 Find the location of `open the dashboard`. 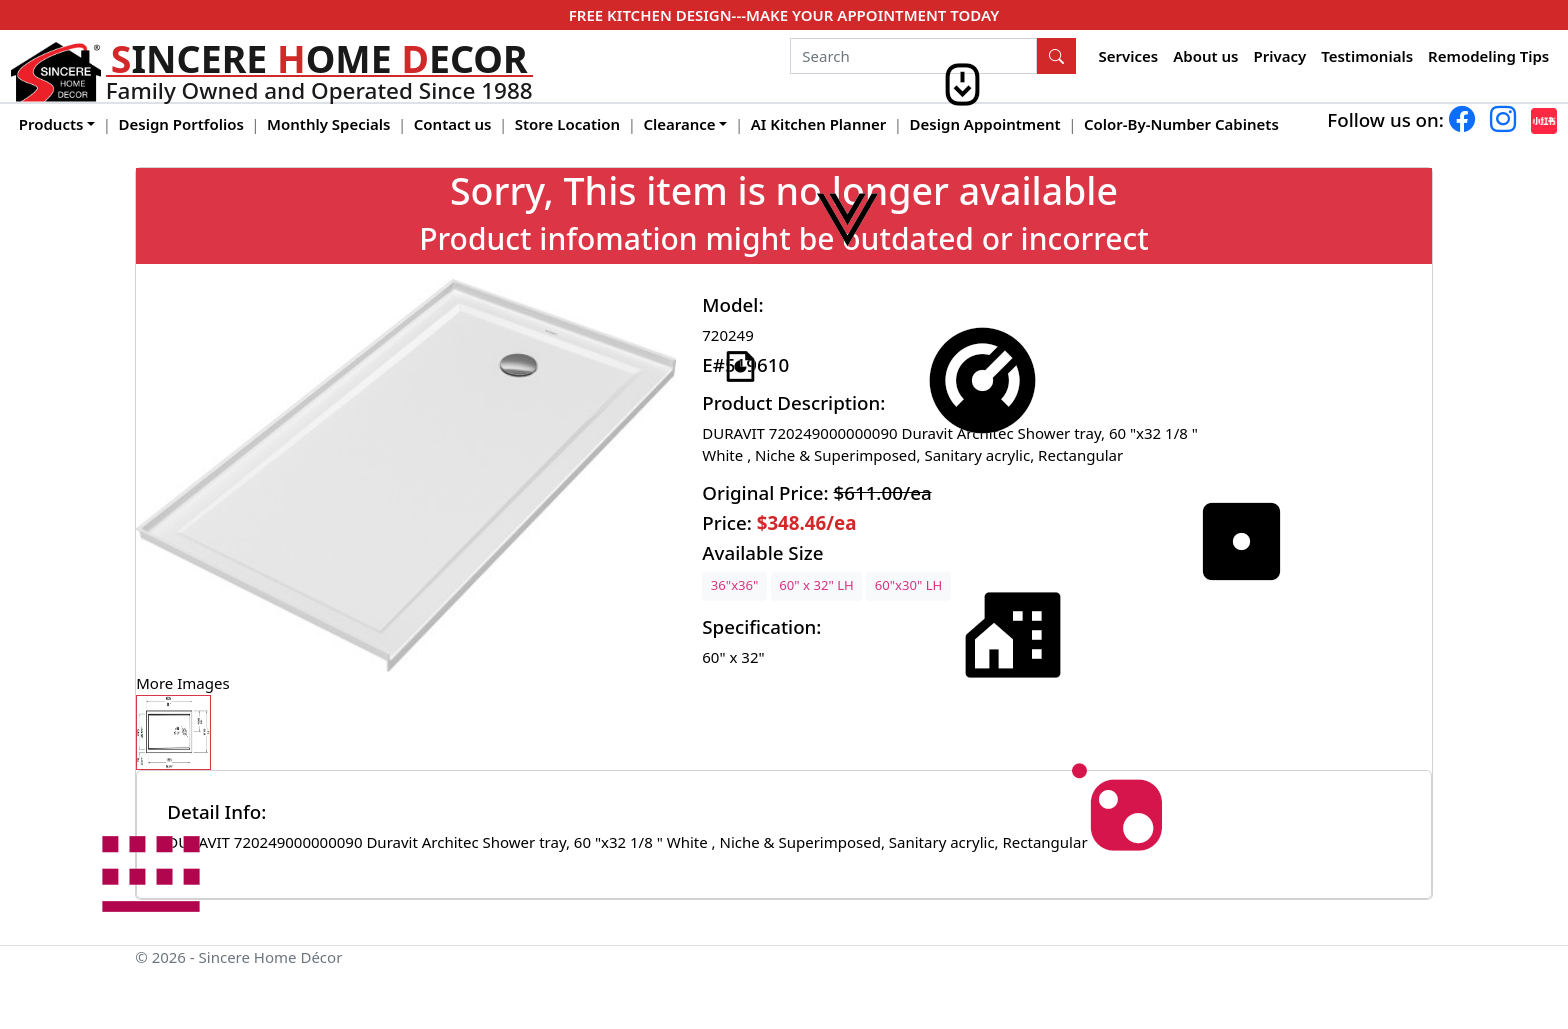

open the dashboard is located at coordinates (982, 380).